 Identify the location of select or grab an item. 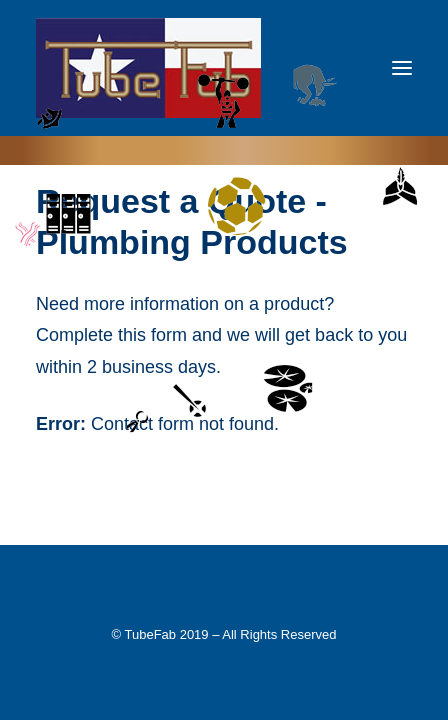
(137, 421).